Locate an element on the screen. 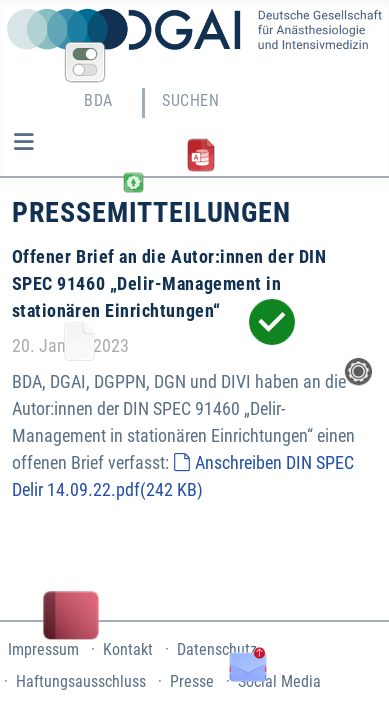 The height and width of the screenshot is (720, 389). indicates a system file or setting is located at coordinates (358, 371).